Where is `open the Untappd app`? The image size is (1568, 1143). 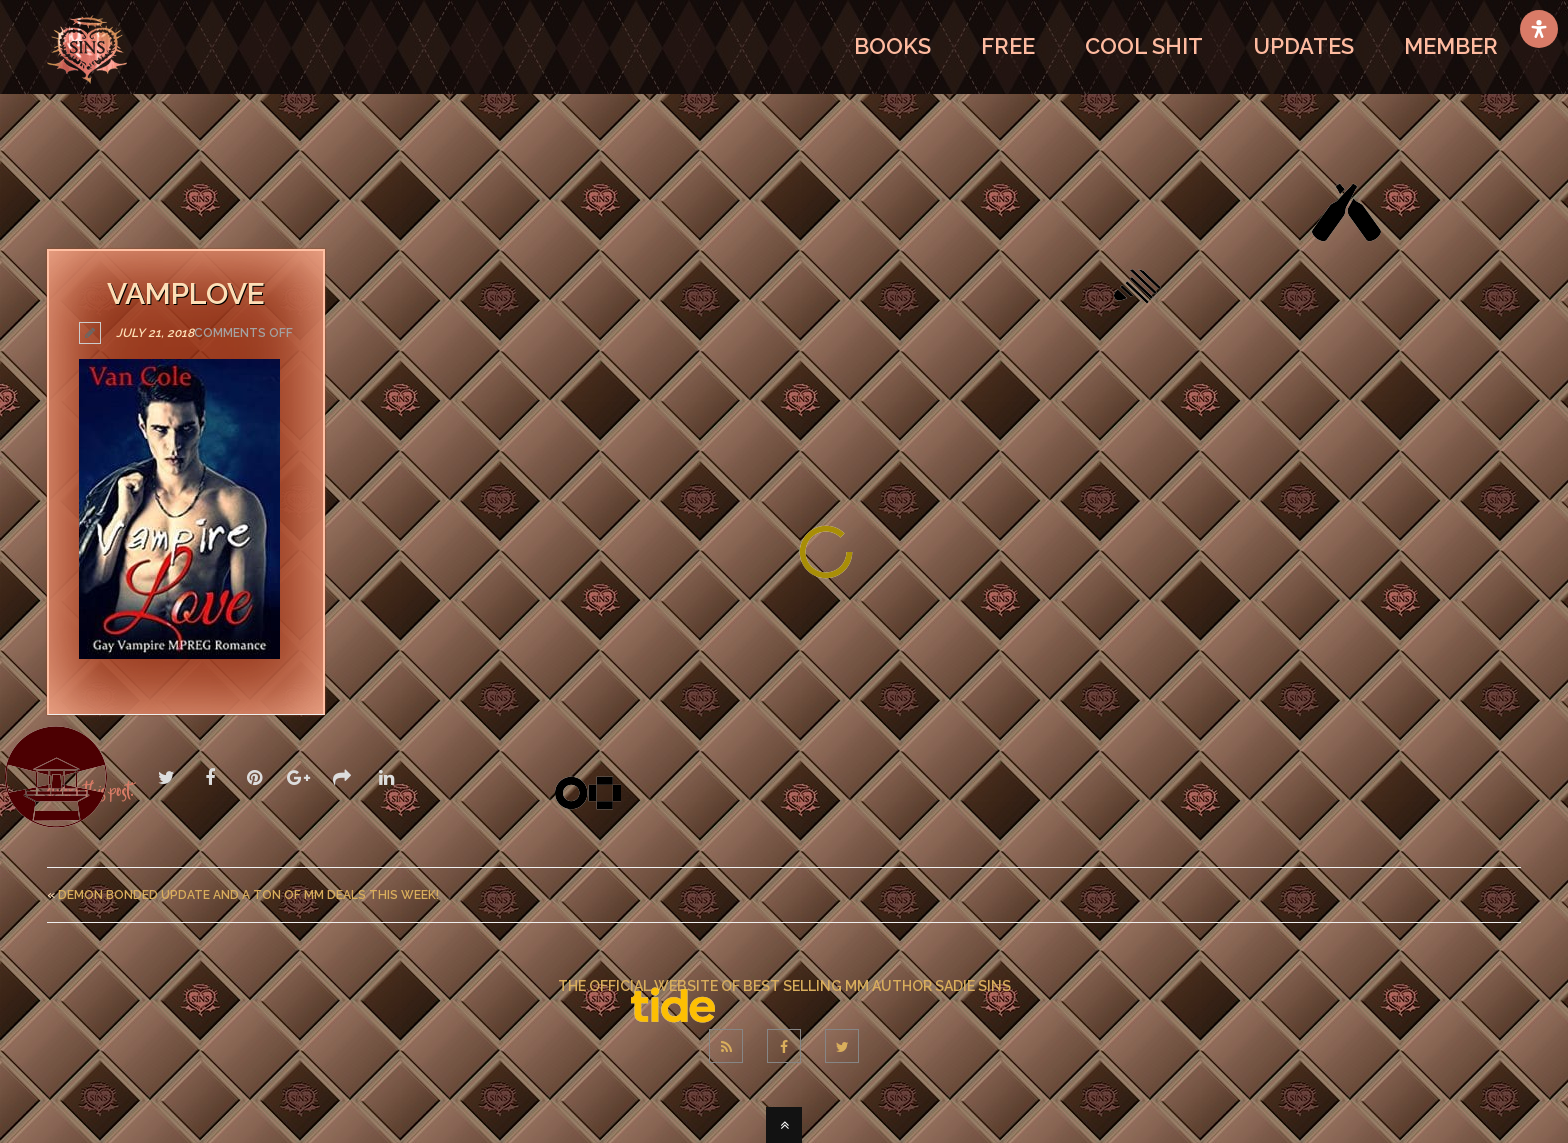
open the Untappd app is located at coordinates (1346, 212).